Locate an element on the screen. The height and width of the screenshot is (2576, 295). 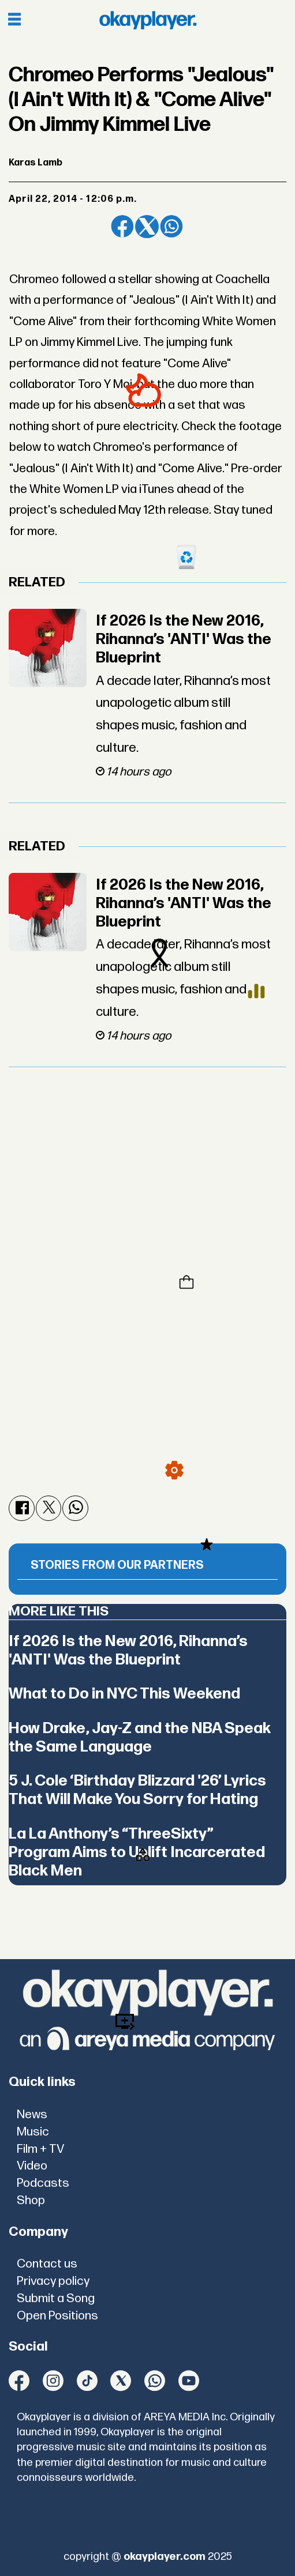
rate or favorite an item is located at coordinates (207, 1544).